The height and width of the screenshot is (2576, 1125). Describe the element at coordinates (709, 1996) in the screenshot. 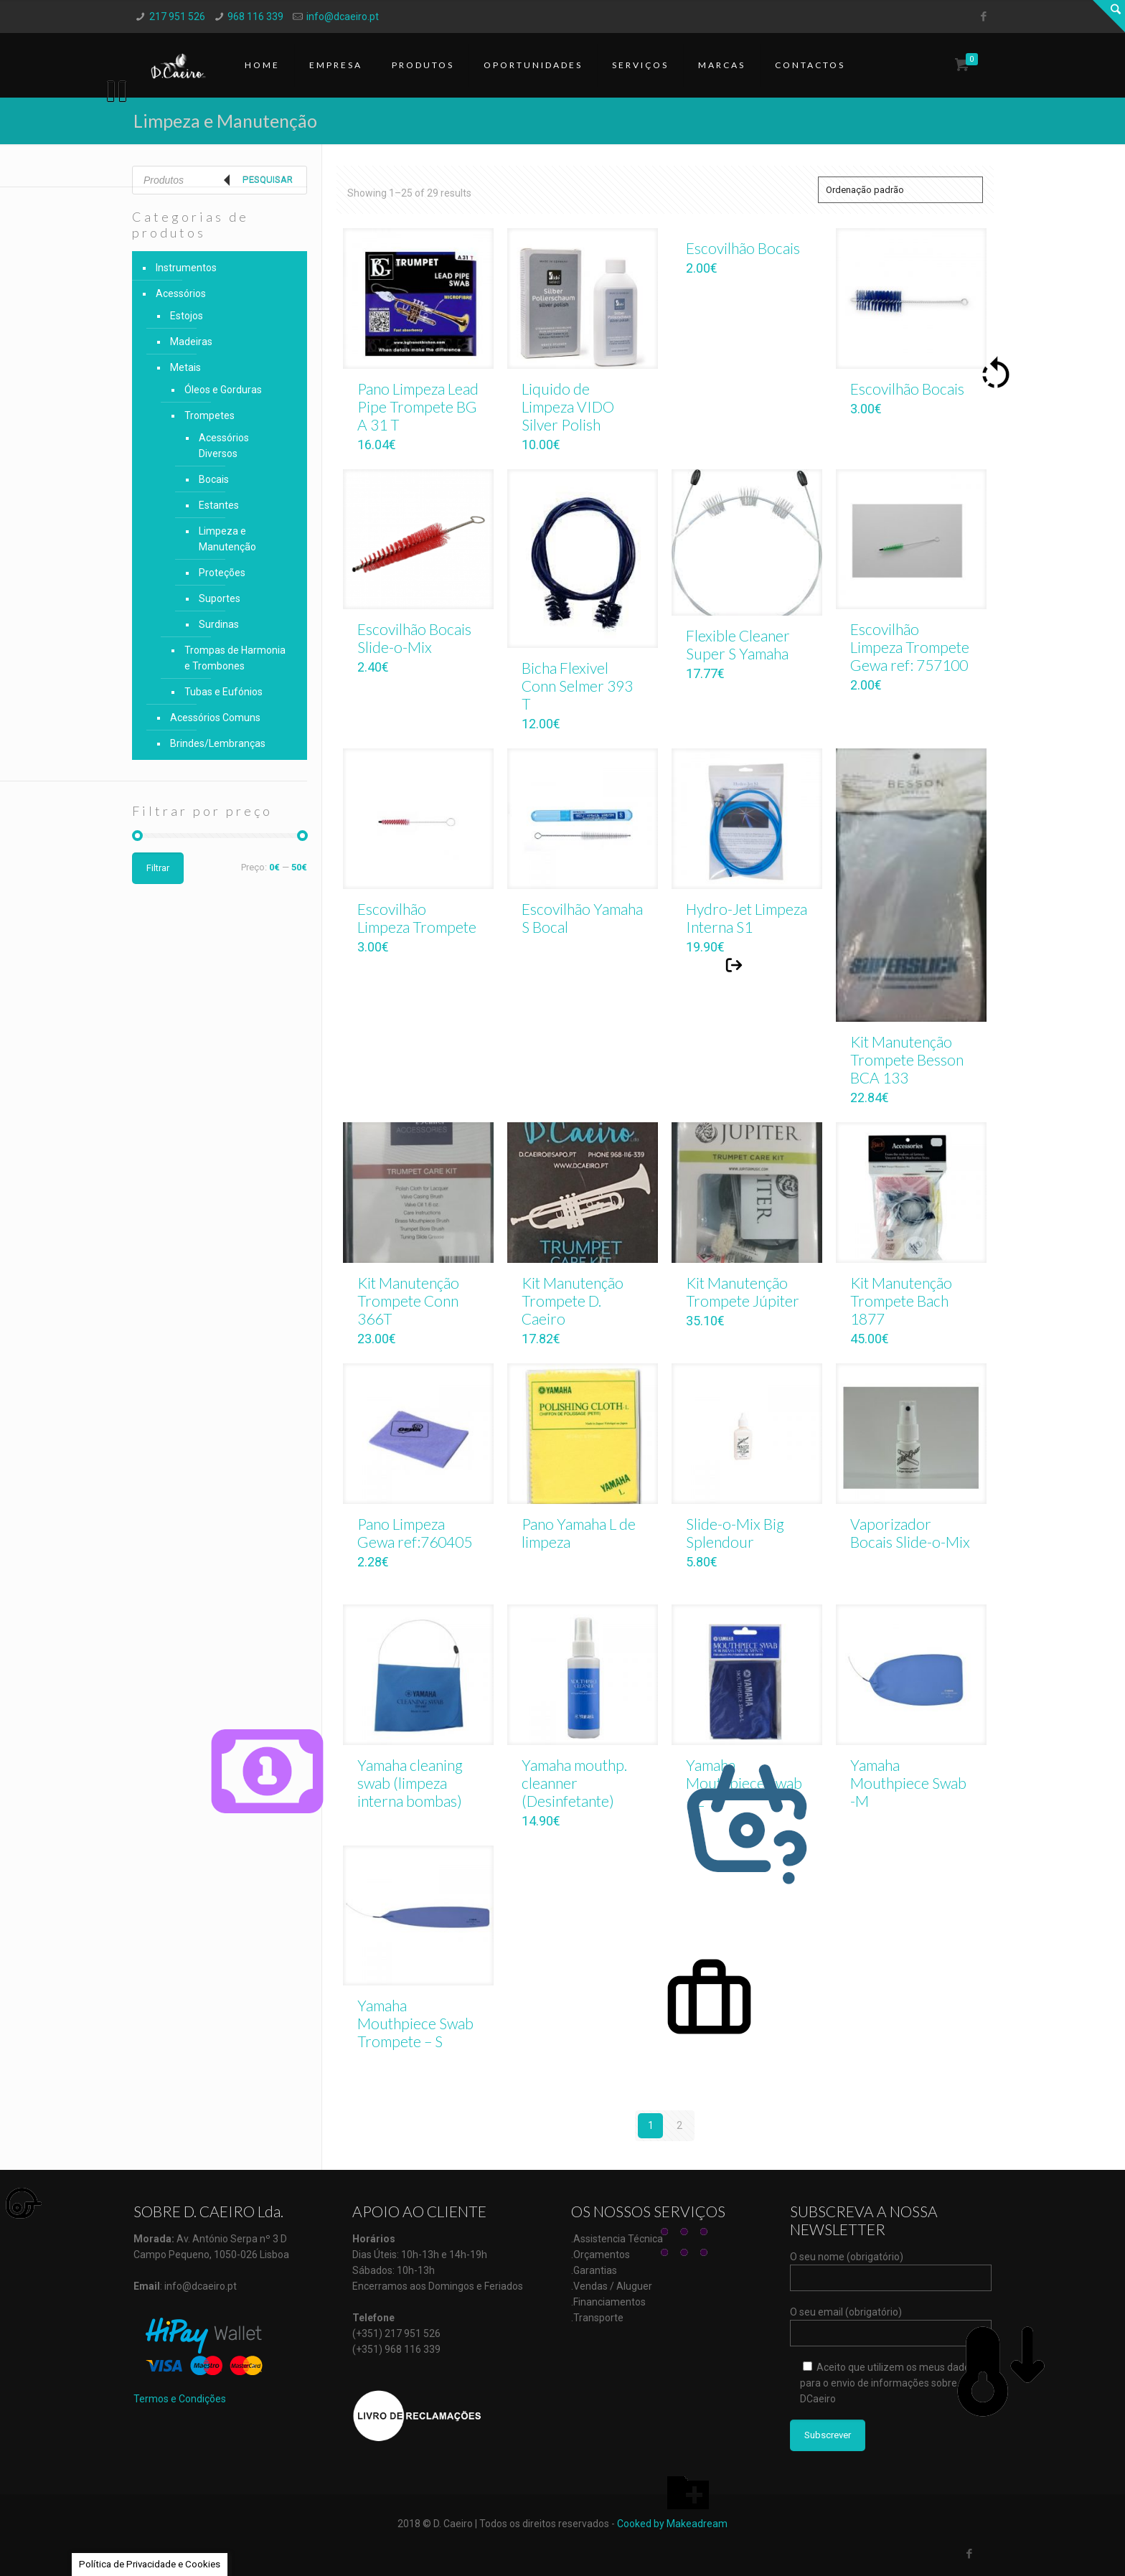

I see `access work or business-related content` at that location.